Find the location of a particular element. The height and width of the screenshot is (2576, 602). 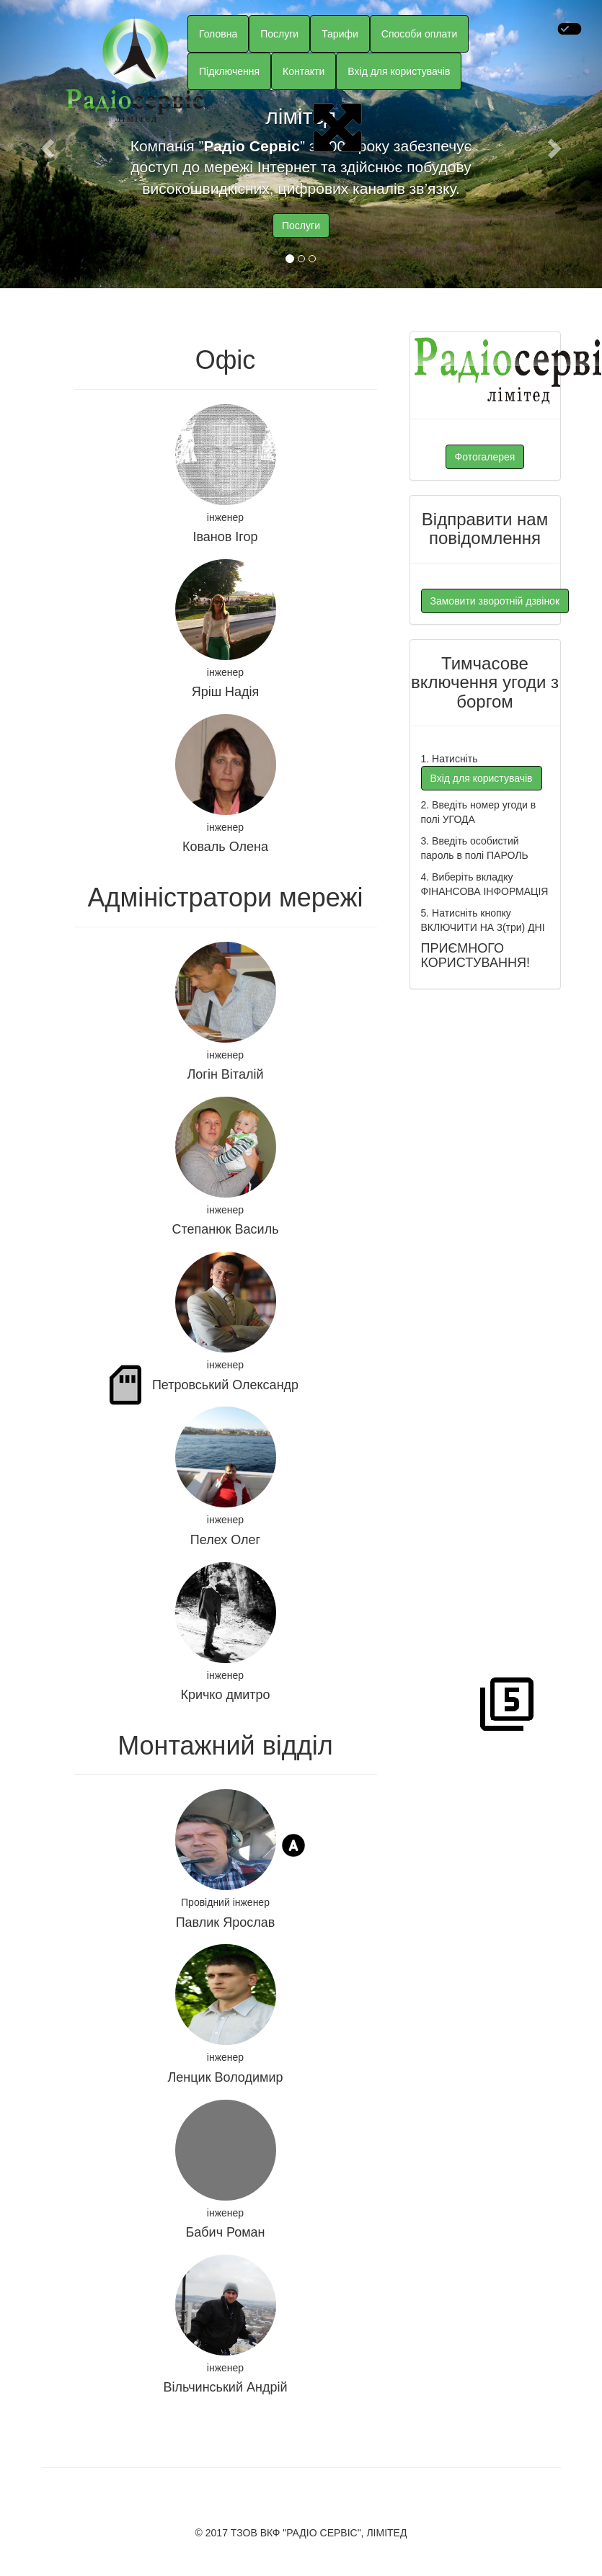

access sd card storage is located at coordinates (125, 1385).